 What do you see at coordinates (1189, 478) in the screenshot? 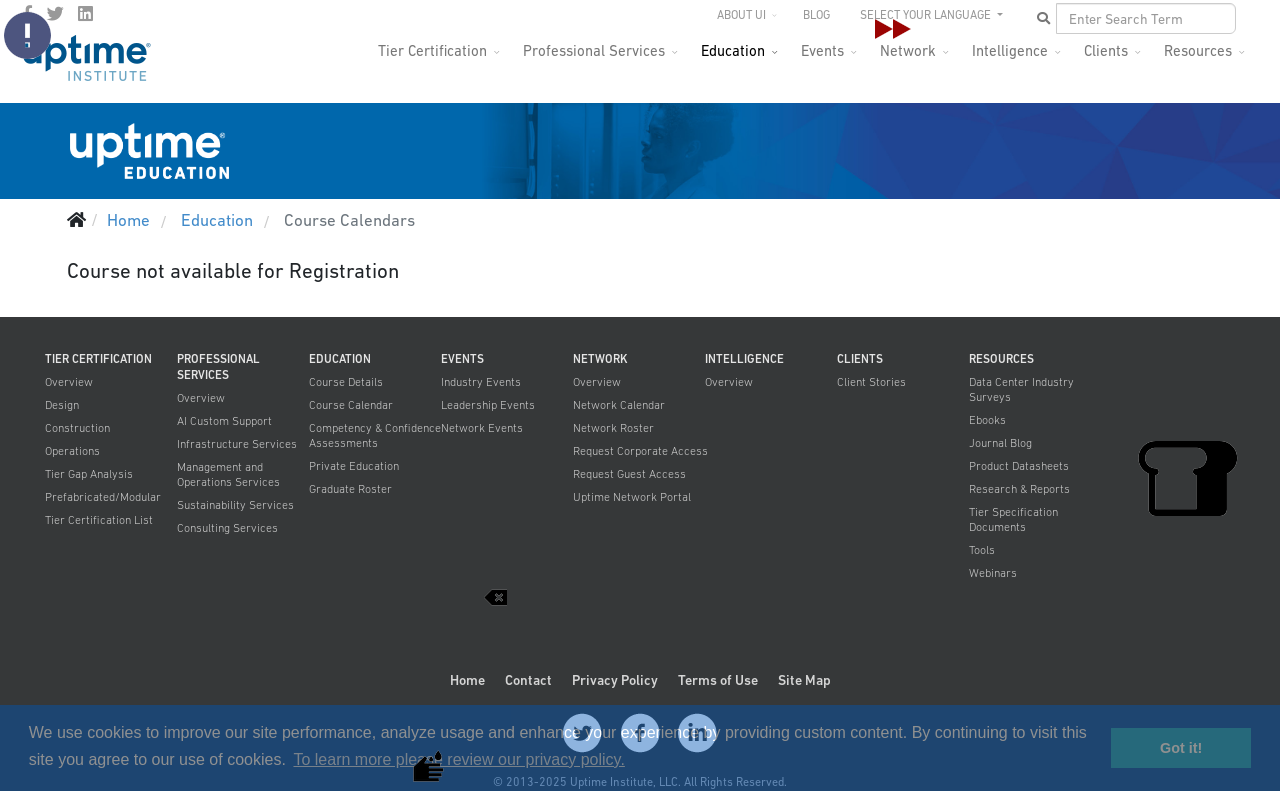
I see `browse bakery or bread products` at bounding box center [1189, 478].